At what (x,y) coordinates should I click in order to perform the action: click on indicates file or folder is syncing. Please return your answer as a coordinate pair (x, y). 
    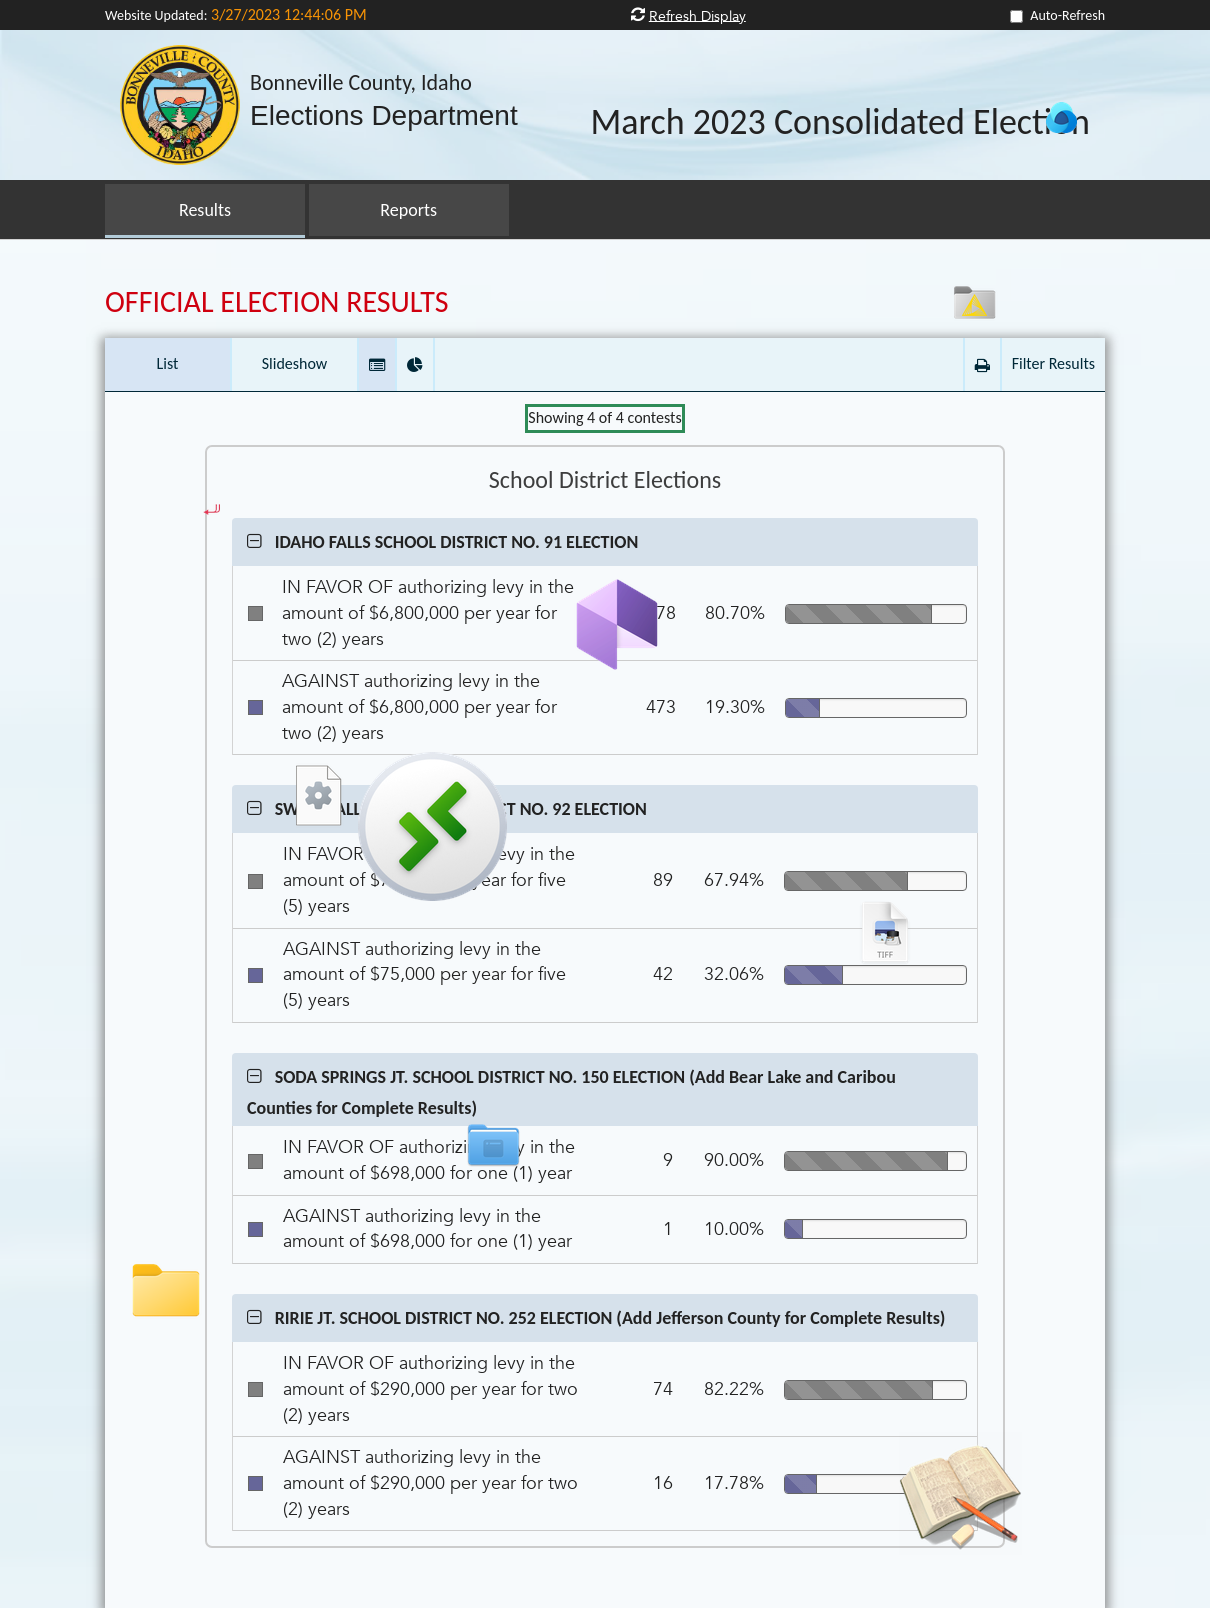
    Looking at the image, I should click on (432, 826).